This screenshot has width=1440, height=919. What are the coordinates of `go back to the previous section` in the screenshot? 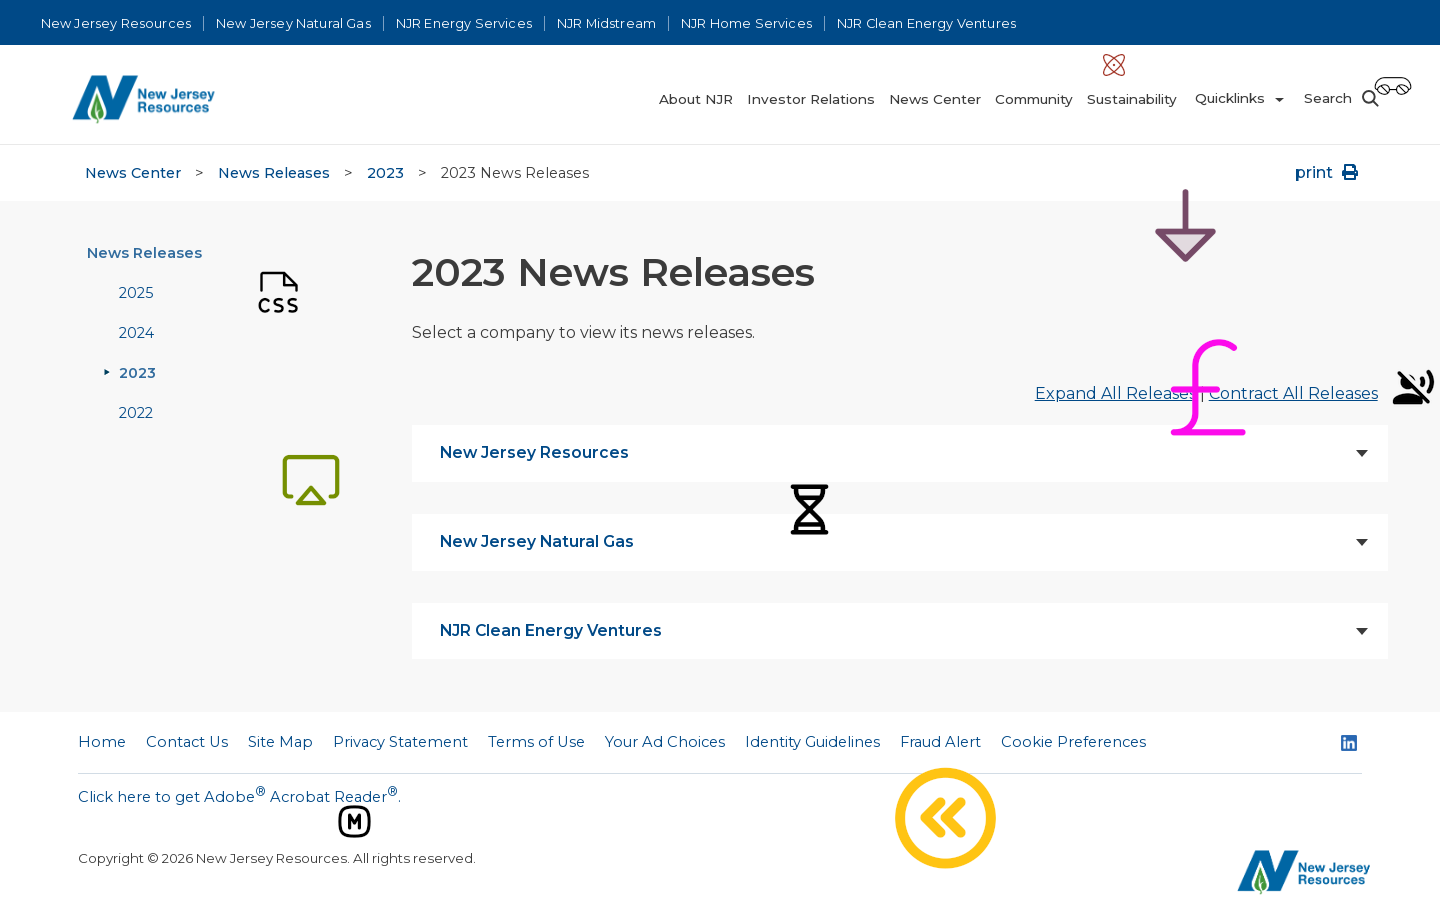 It's located at (945, 817).